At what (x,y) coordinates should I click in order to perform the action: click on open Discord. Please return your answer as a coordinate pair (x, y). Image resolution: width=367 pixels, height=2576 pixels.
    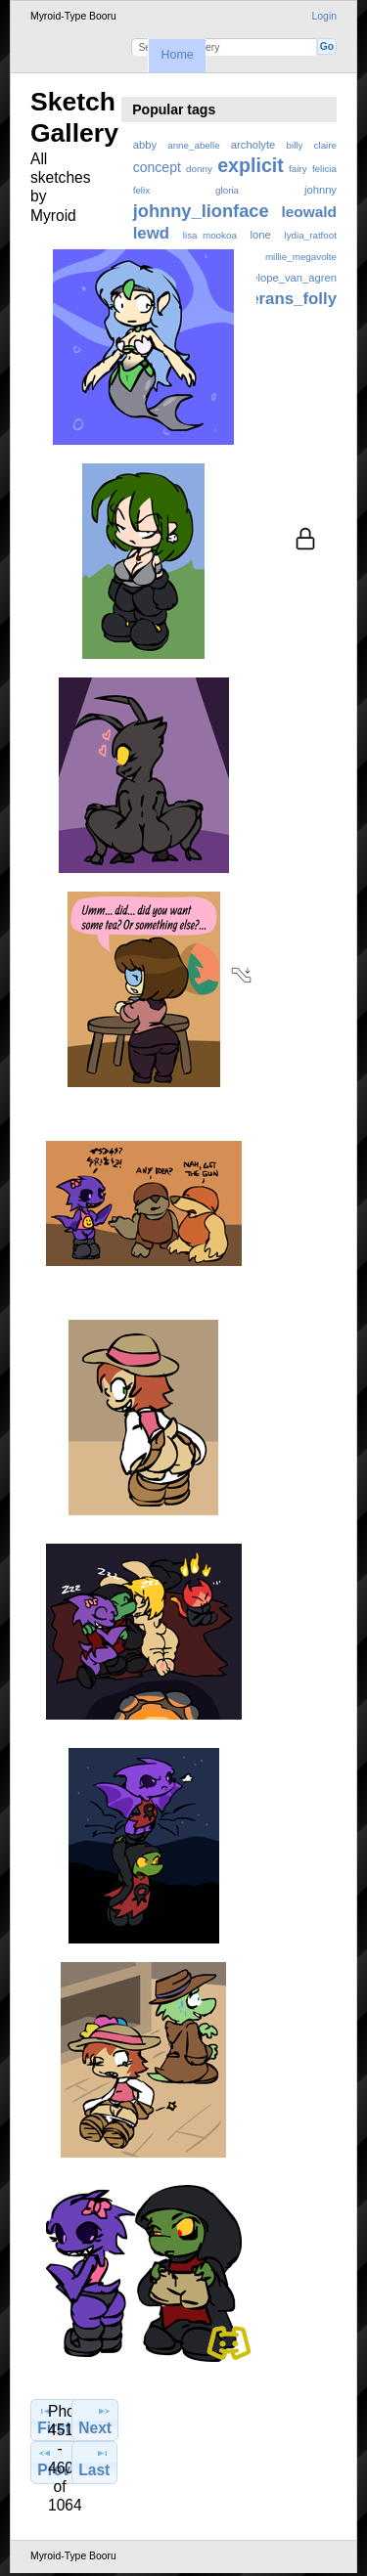
    Looking at the image, I should click on (229, 2342).